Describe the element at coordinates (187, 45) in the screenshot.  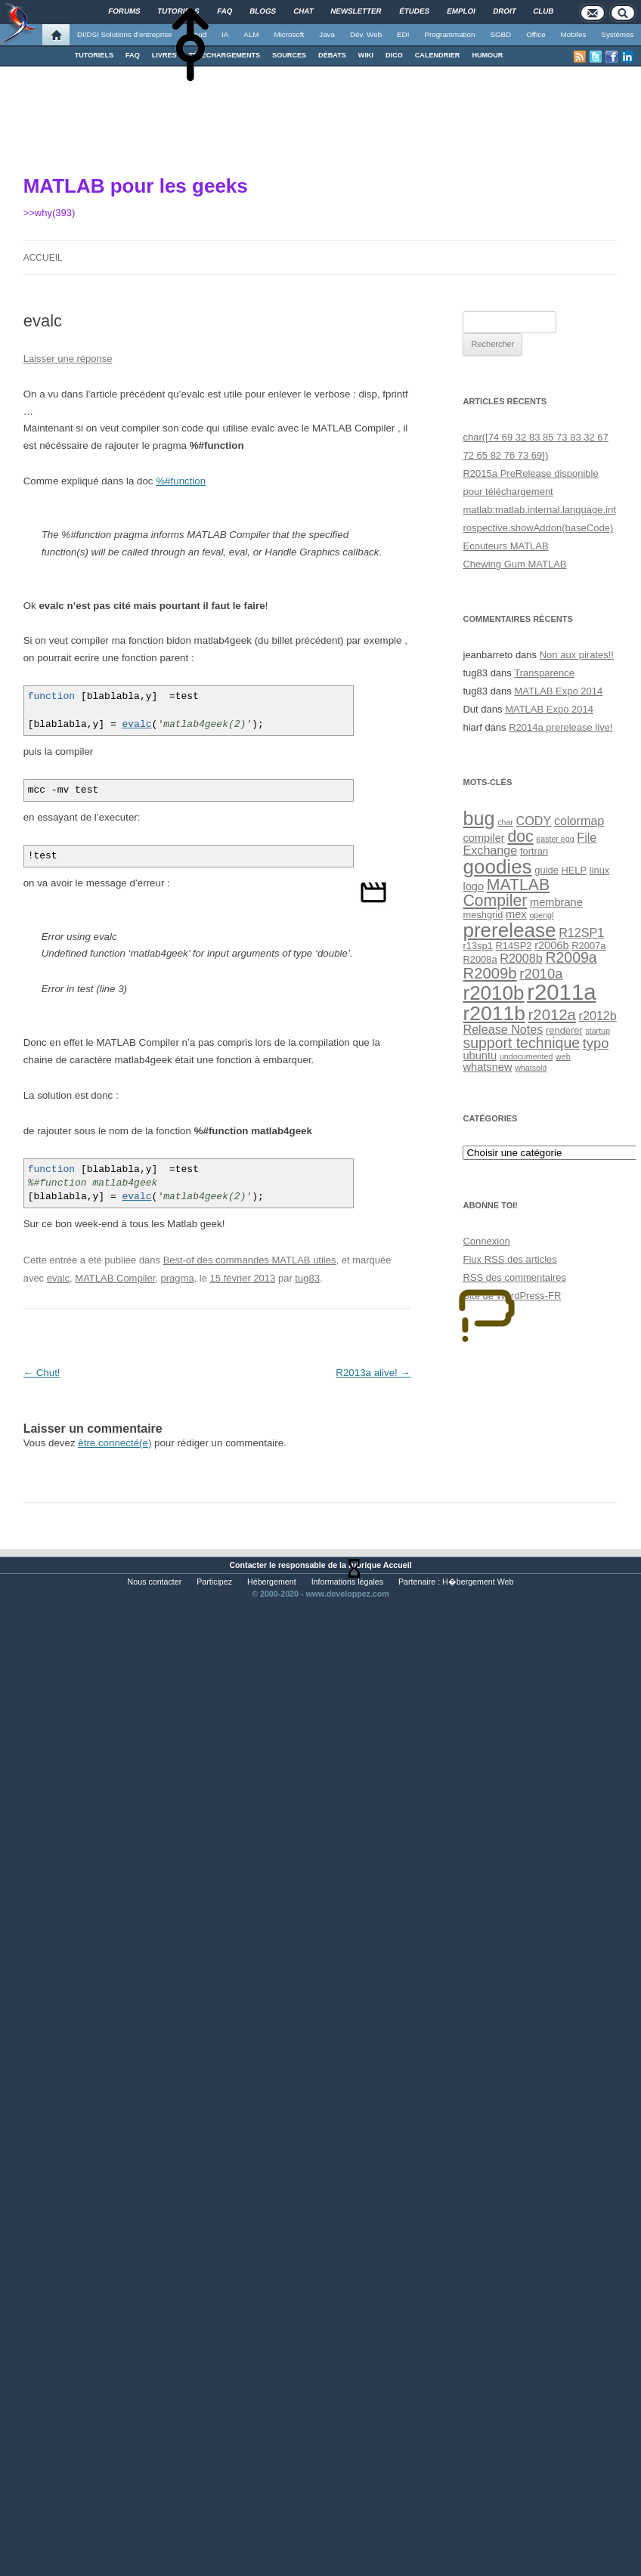
I see `continue straight through the roundabout` at that location.